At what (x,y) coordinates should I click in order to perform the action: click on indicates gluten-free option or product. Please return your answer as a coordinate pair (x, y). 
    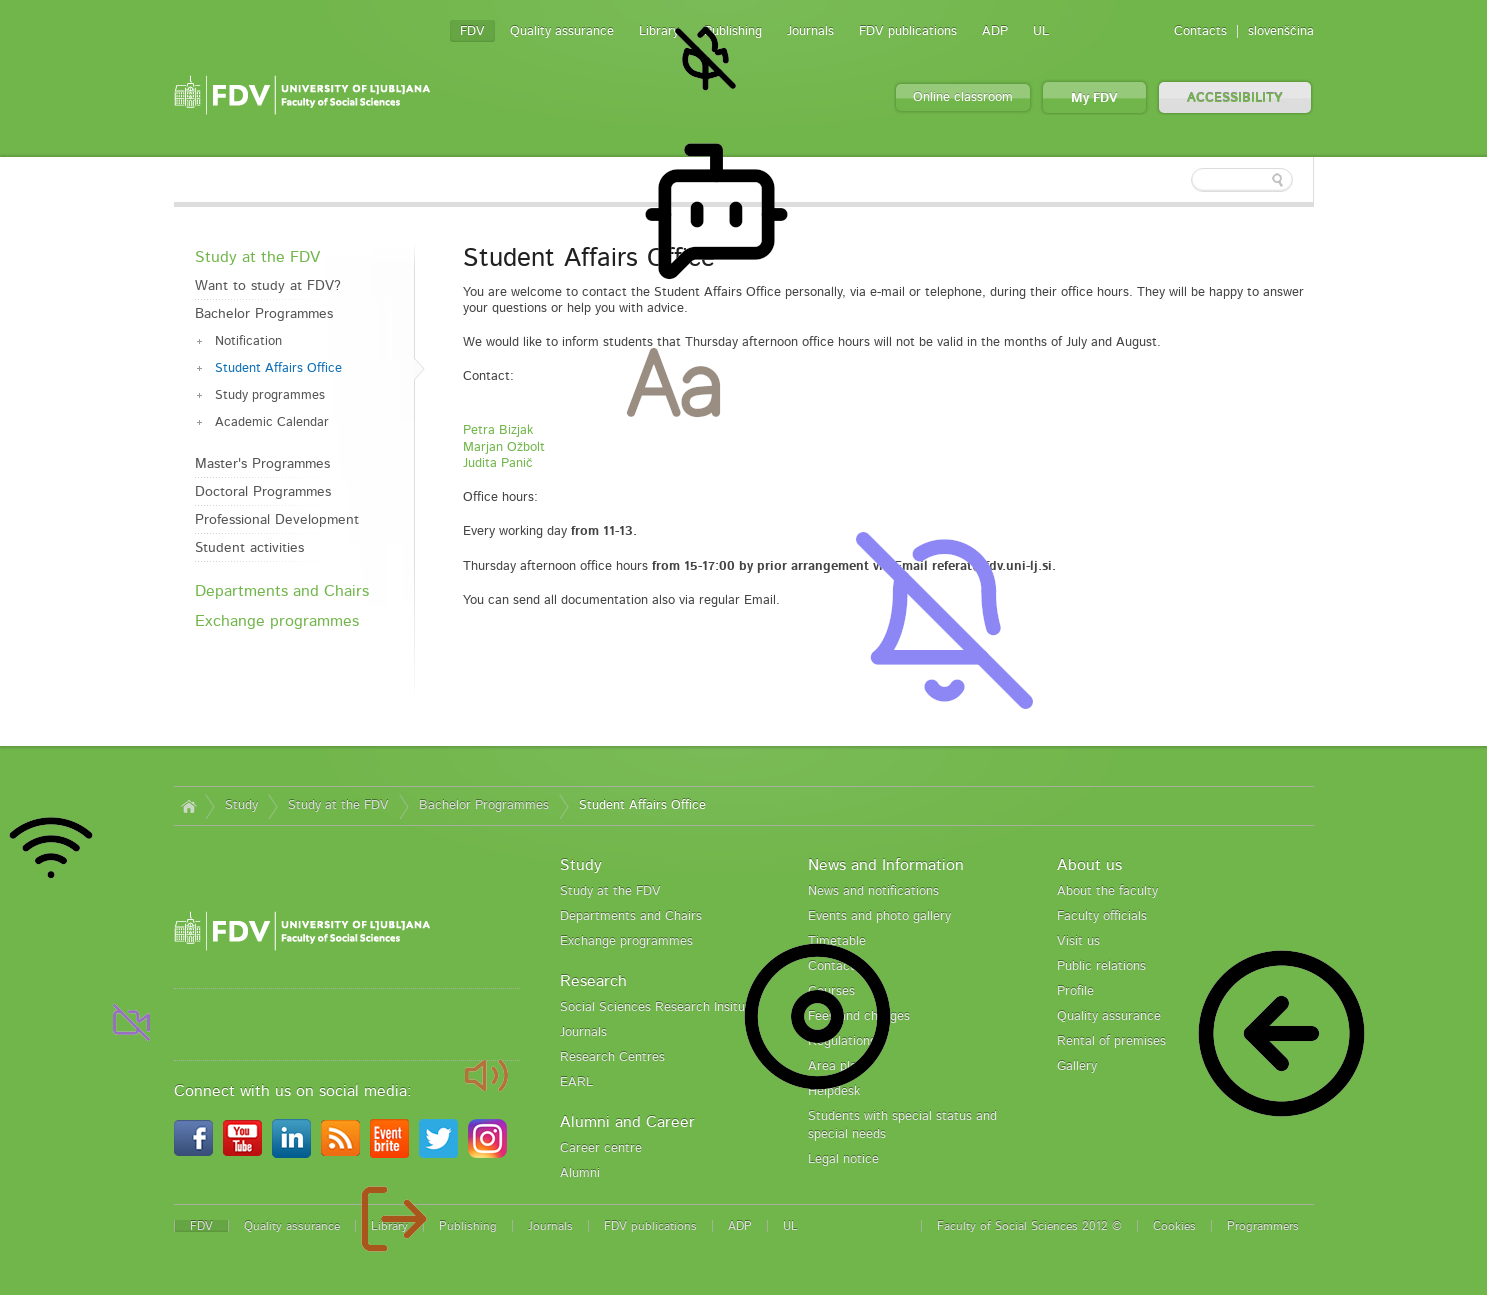
    Looking at the image, I should click on (705, 58).